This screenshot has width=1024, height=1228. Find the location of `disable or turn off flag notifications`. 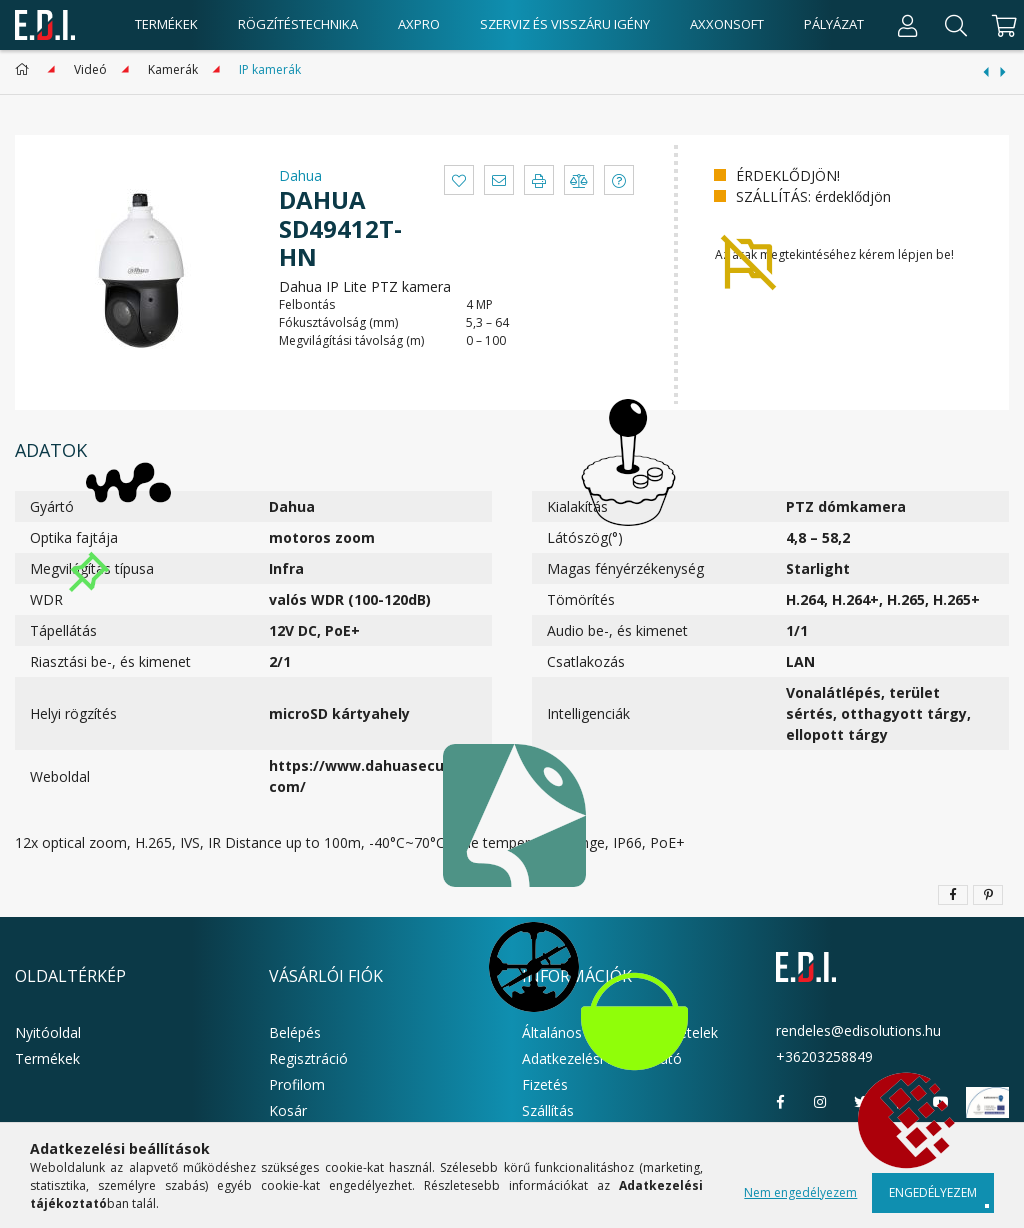

disable or turn off flag notifications is located at coordinates (748, 262).